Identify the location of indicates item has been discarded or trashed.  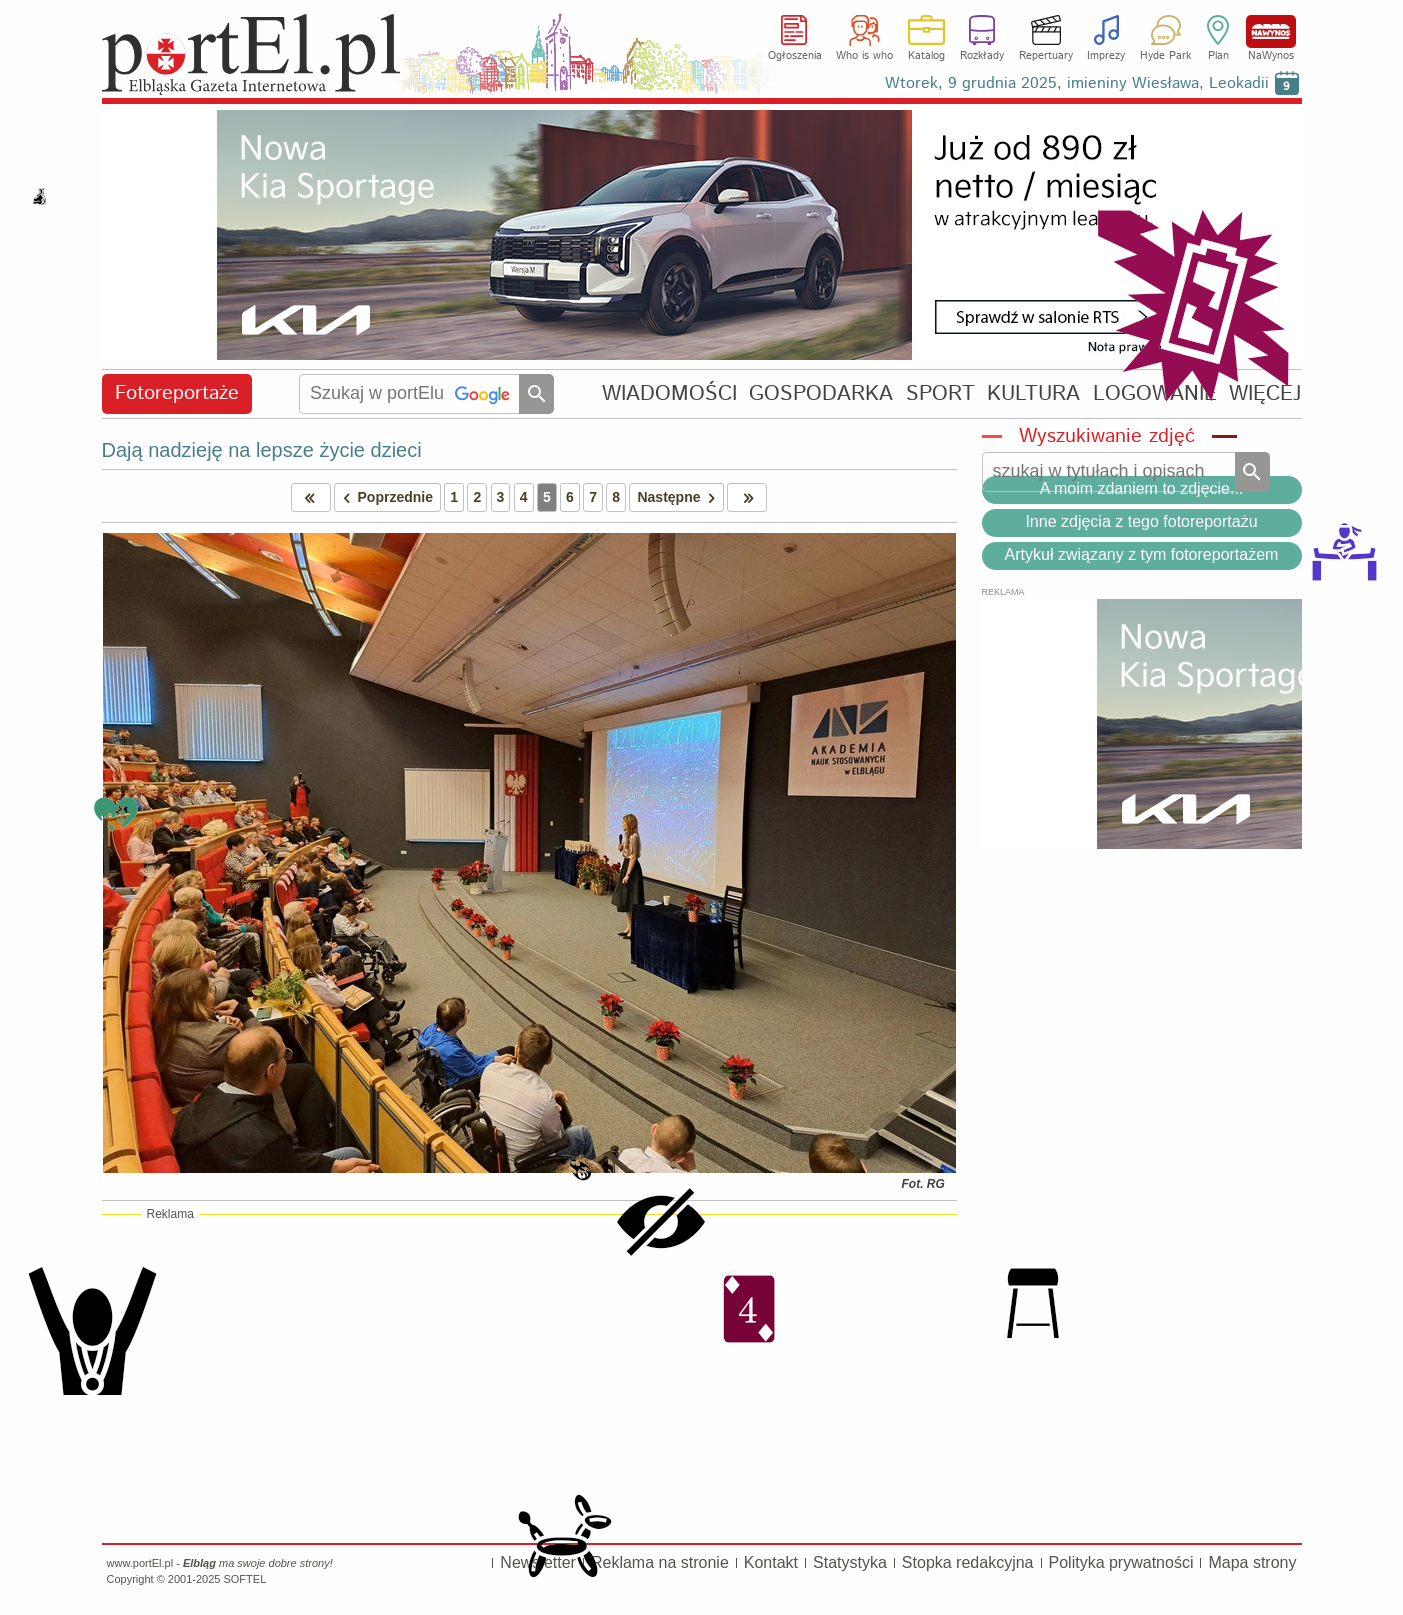
(39, 196).